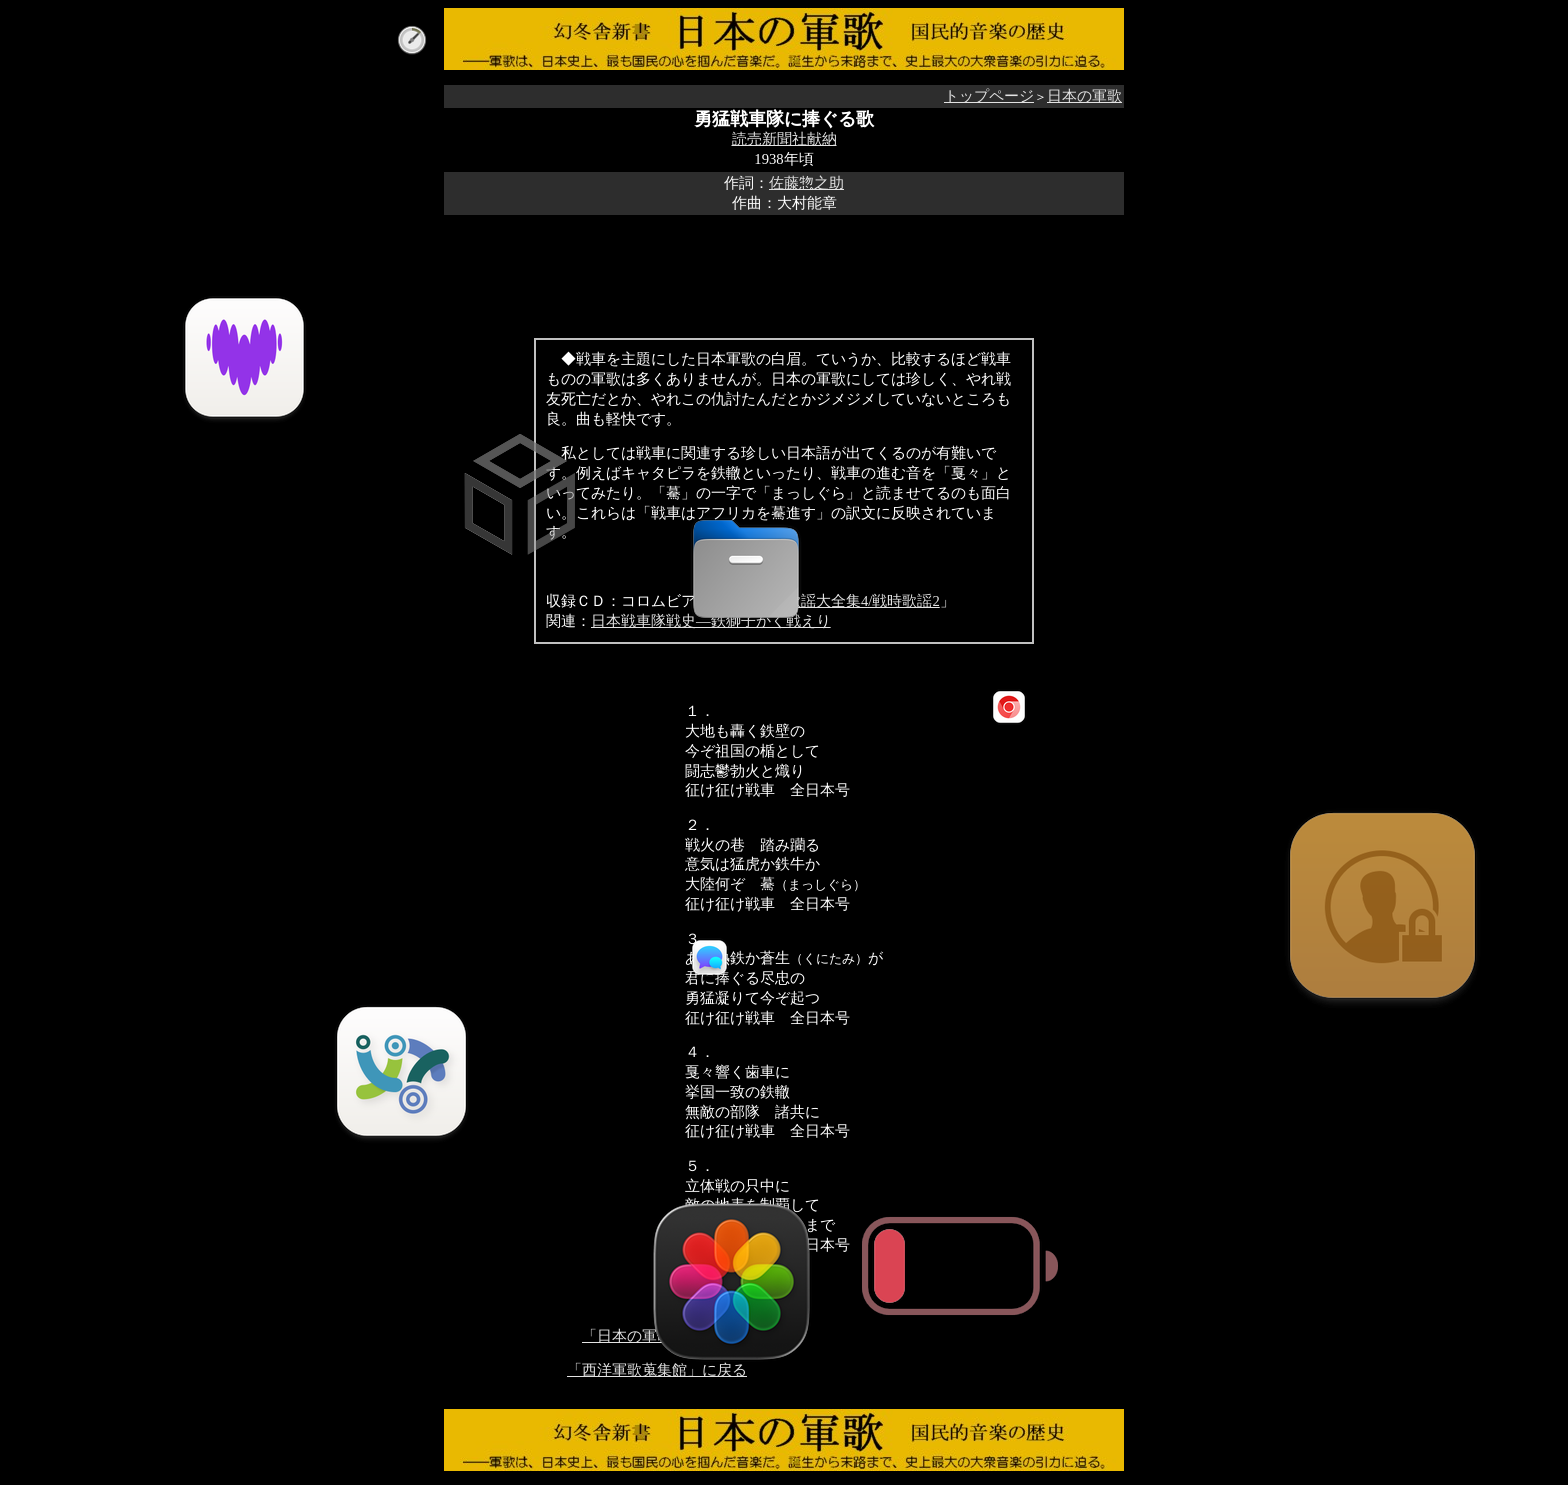  I want to click on indicates critically low battery at 10%, so click(960, 1266).